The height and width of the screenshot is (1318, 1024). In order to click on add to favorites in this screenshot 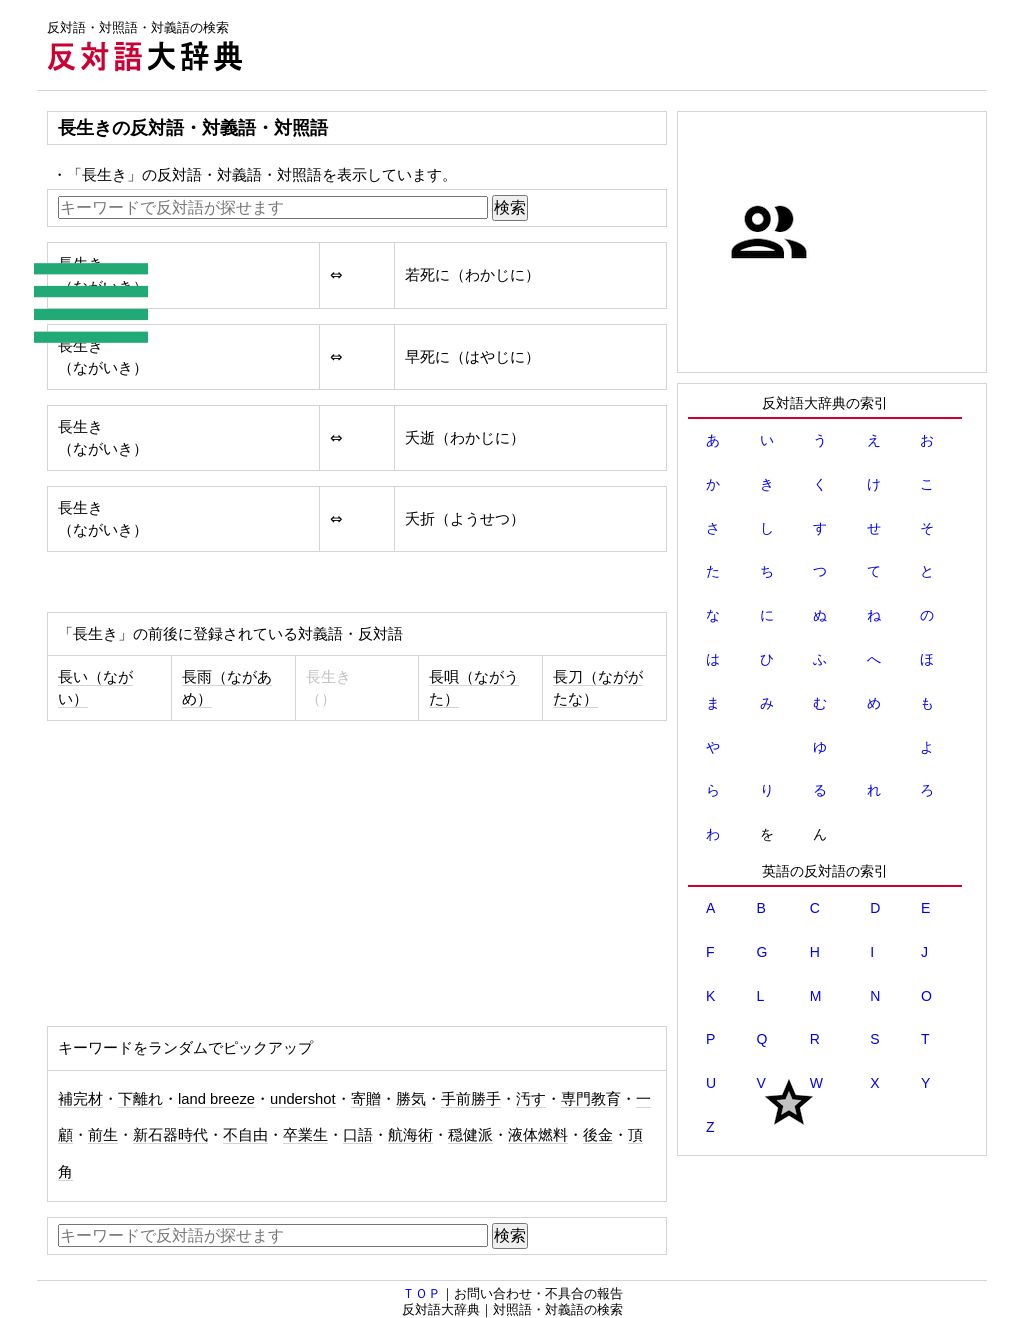, I will do `click(789, 1103)`.